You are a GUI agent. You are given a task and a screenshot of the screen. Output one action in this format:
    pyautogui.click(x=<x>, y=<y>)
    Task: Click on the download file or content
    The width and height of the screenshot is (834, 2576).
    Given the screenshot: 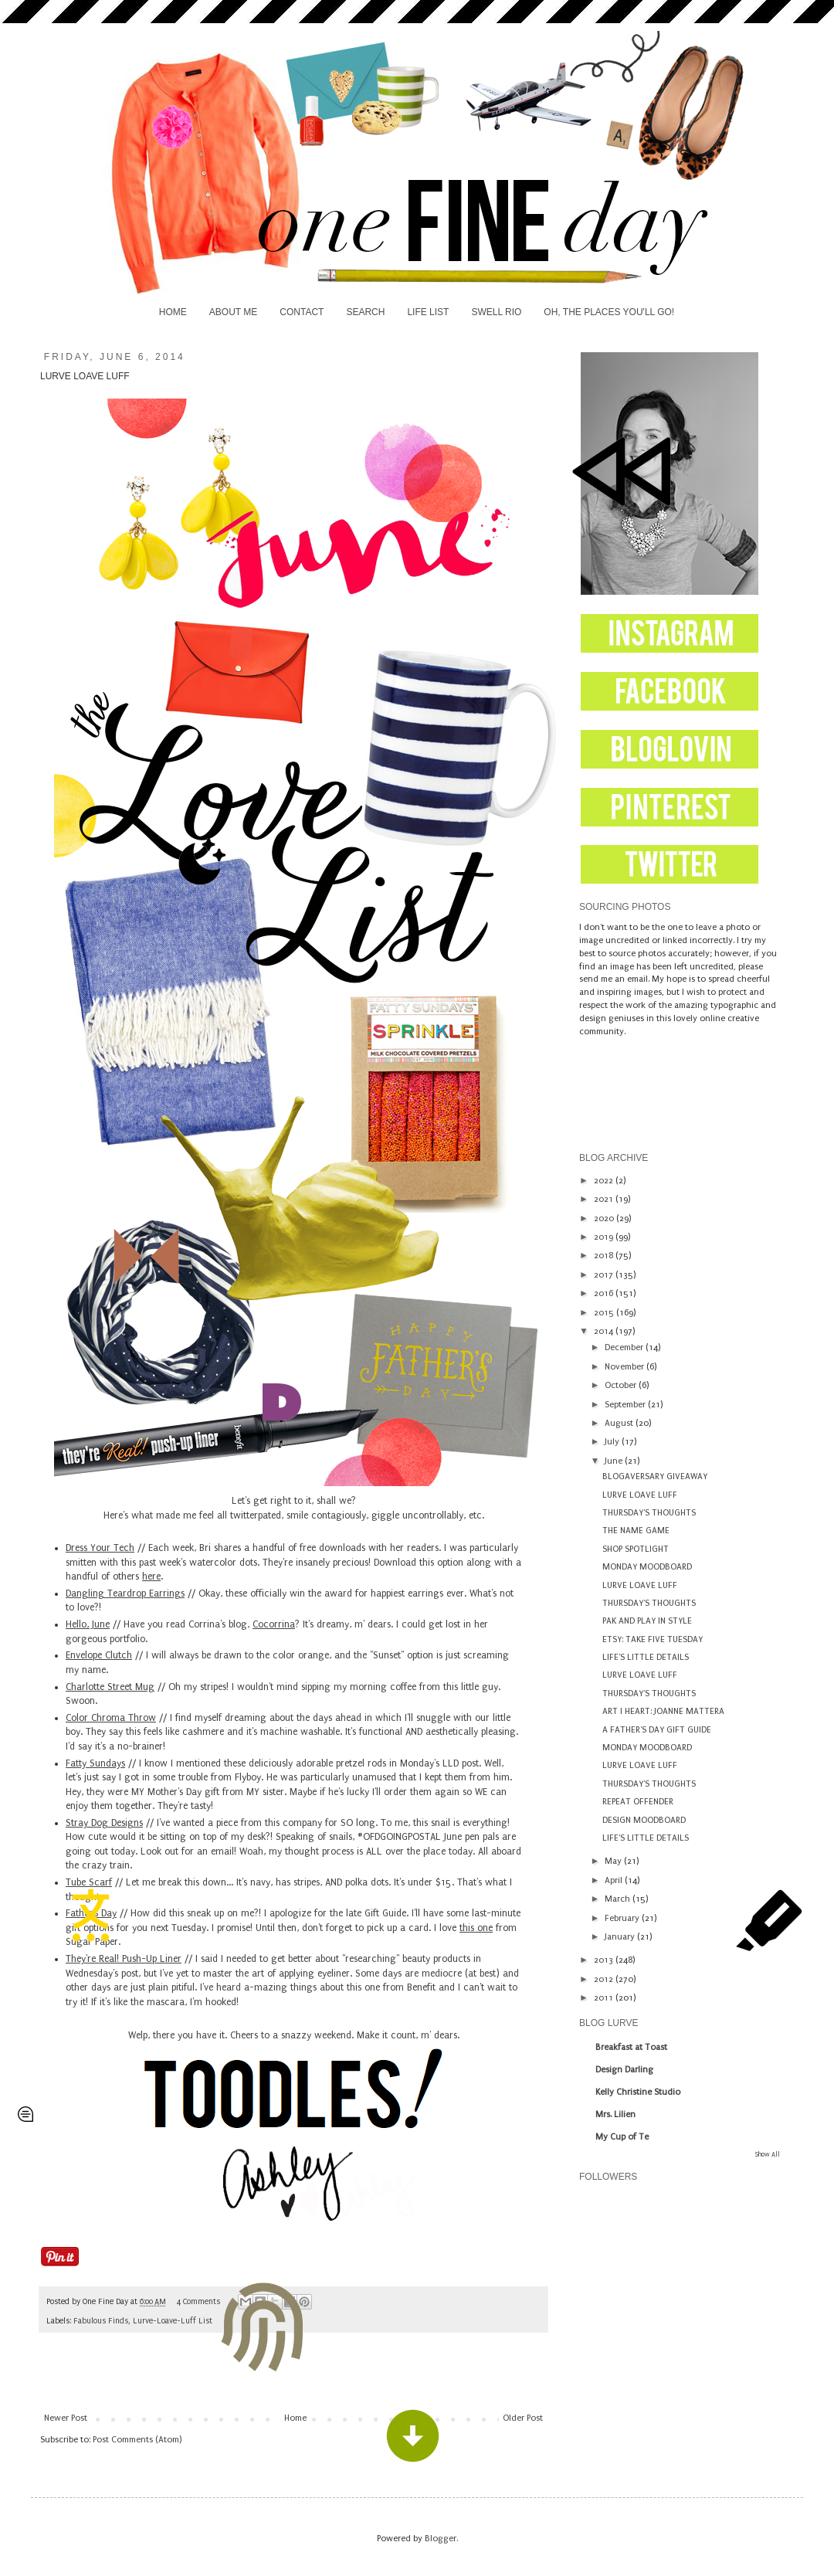 What is the action you would take?
    pyautogui.click(x=412, y=2435)
    